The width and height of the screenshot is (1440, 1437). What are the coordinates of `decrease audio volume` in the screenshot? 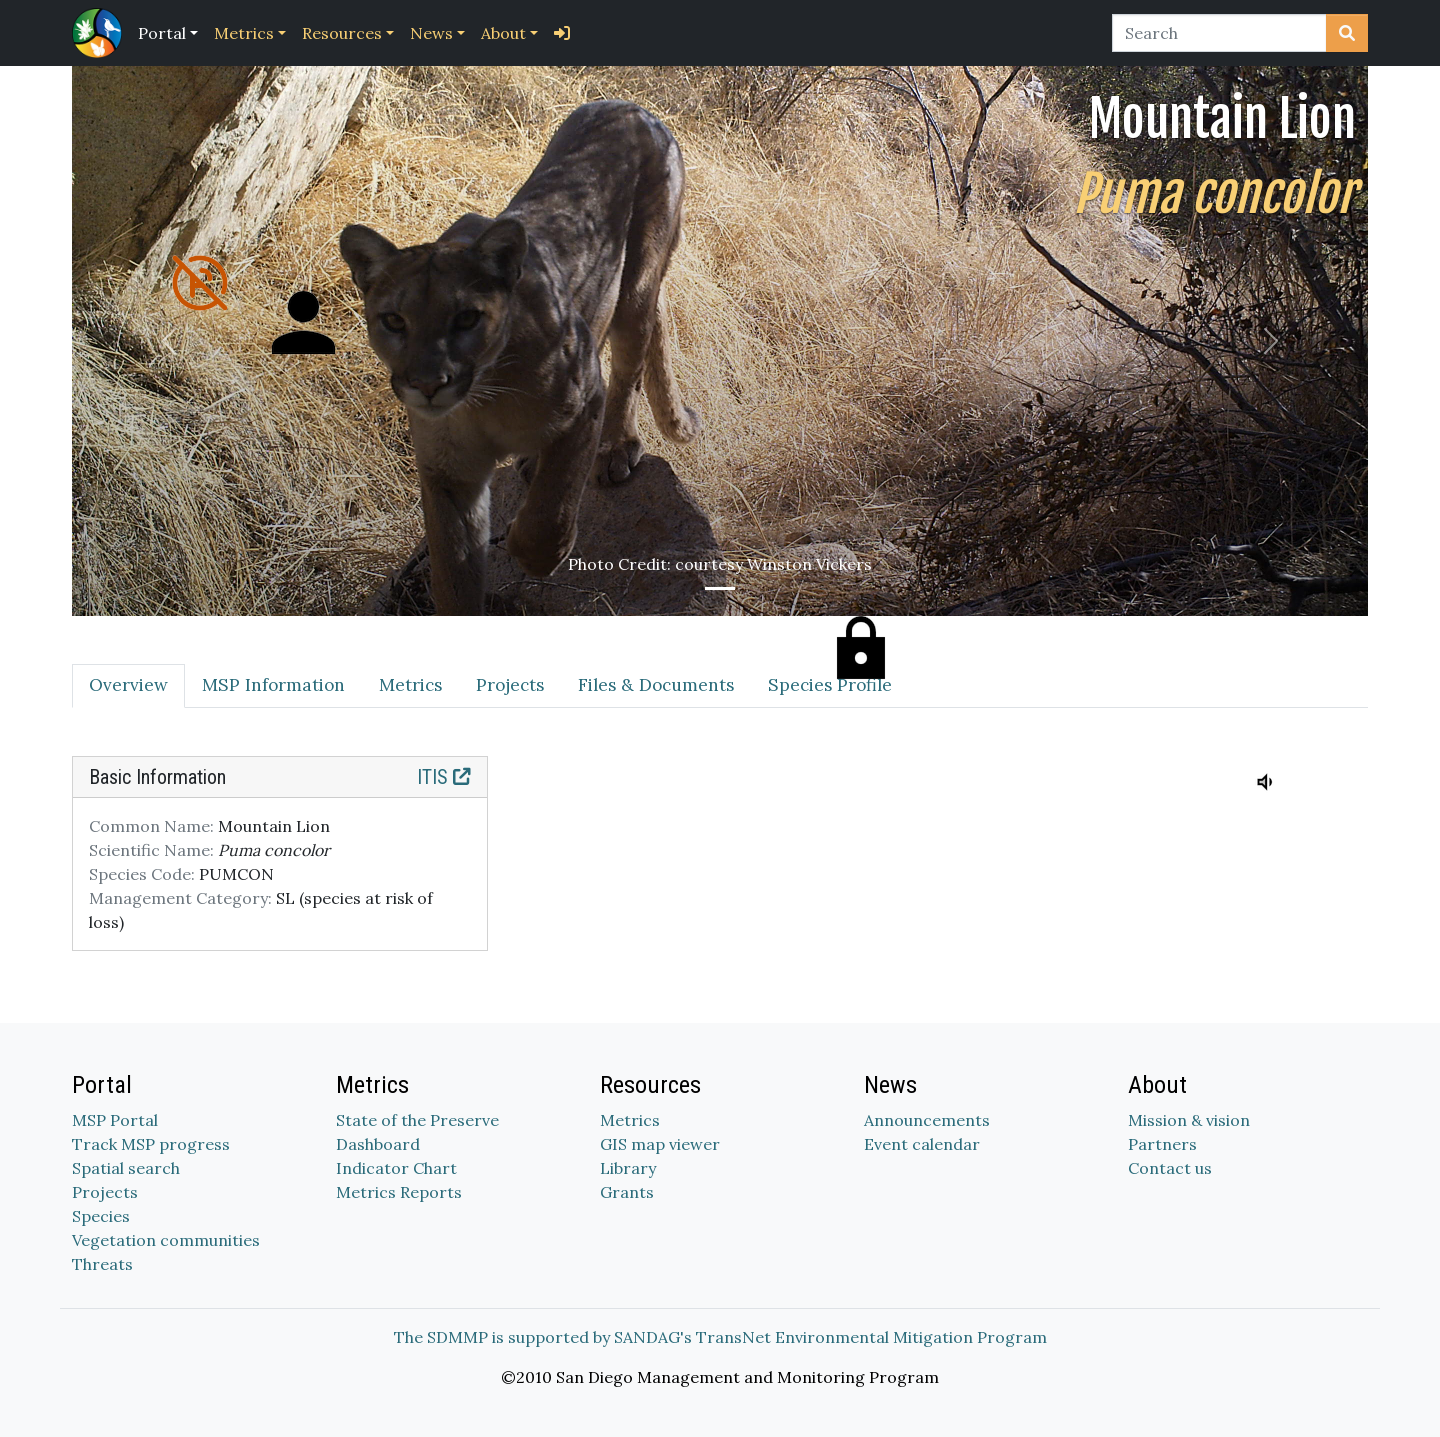 It's located at (1265, 782).